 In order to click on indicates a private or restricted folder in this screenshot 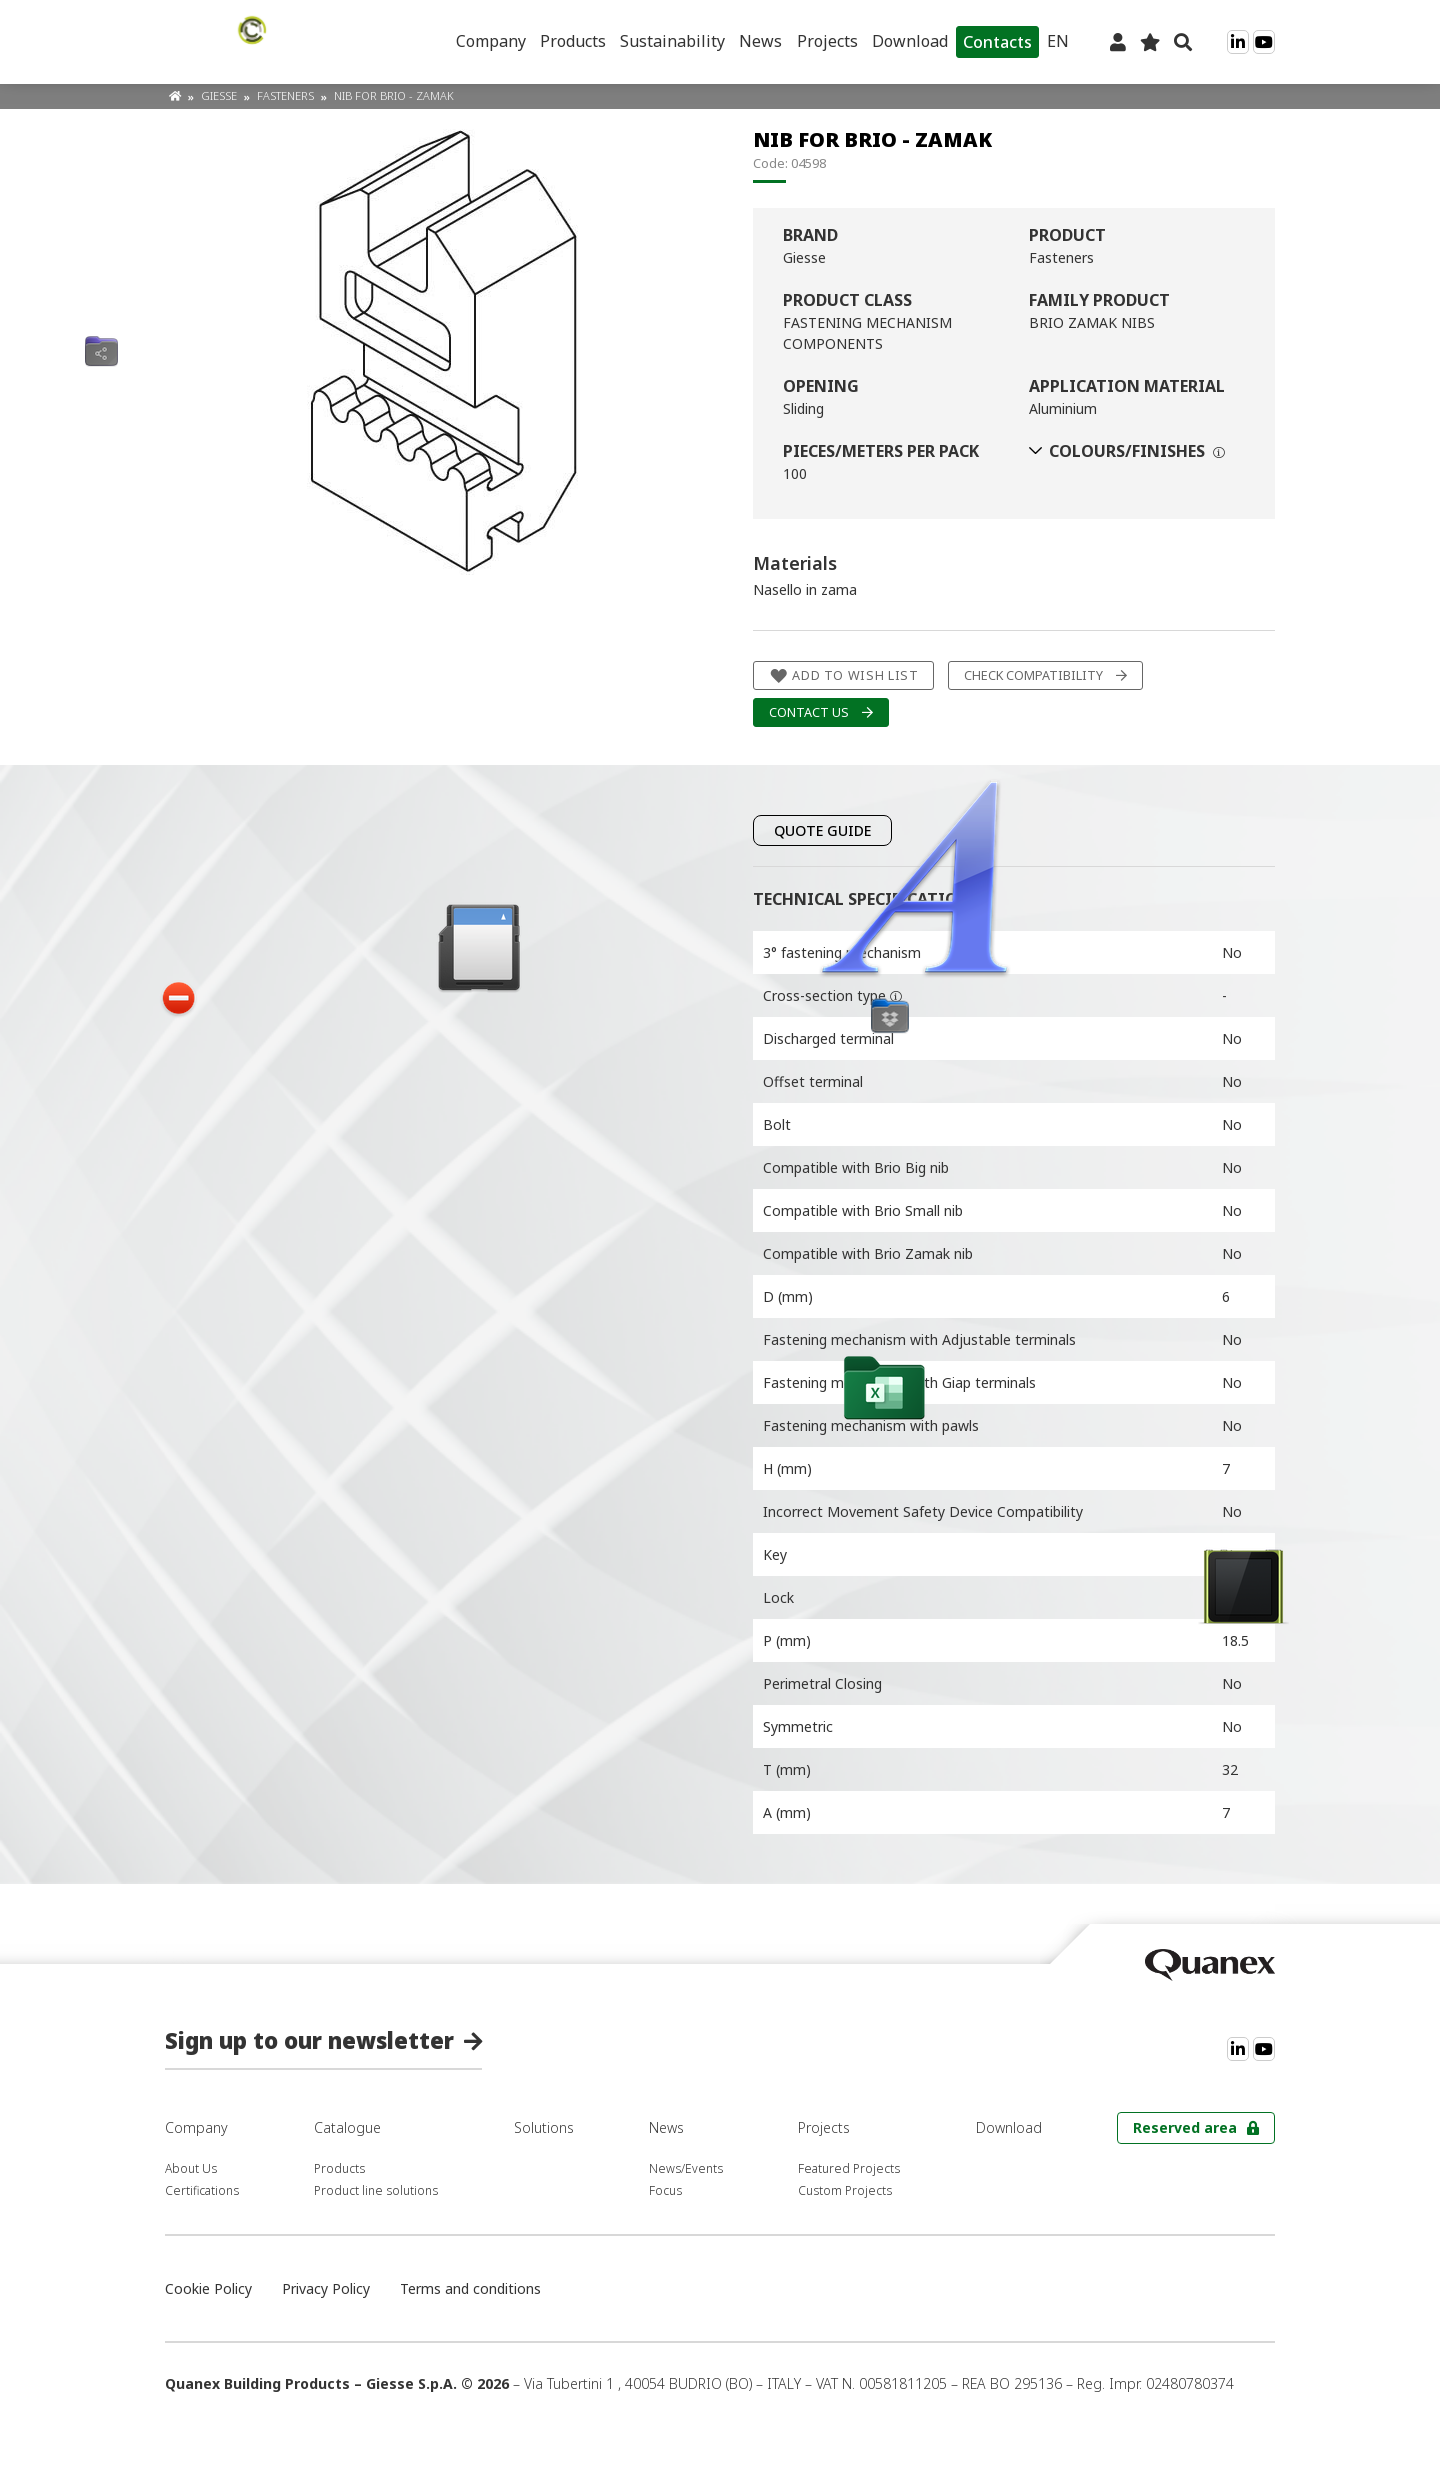, I will do `click(115, 949)`.